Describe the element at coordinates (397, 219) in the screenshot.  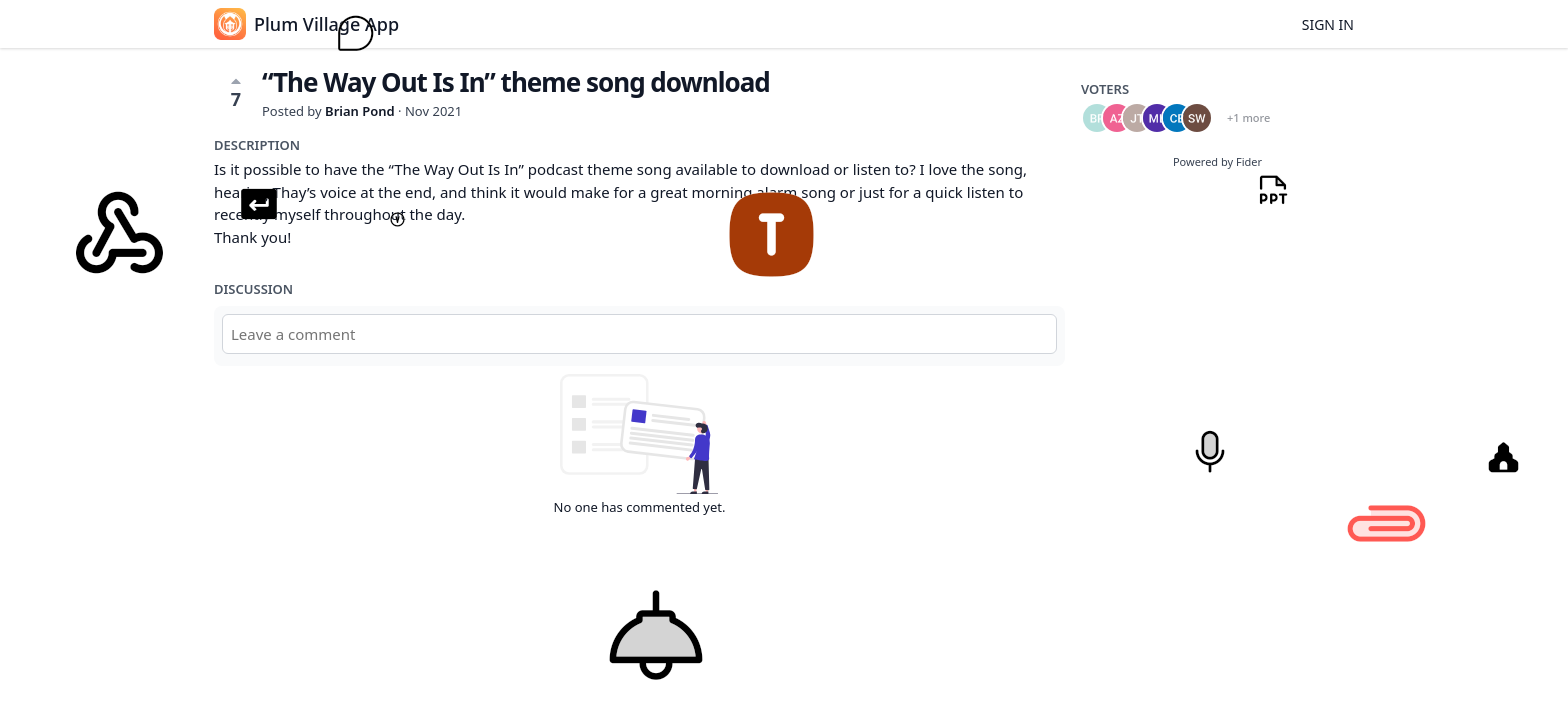
I see `indicates a verified status or account` at that location.